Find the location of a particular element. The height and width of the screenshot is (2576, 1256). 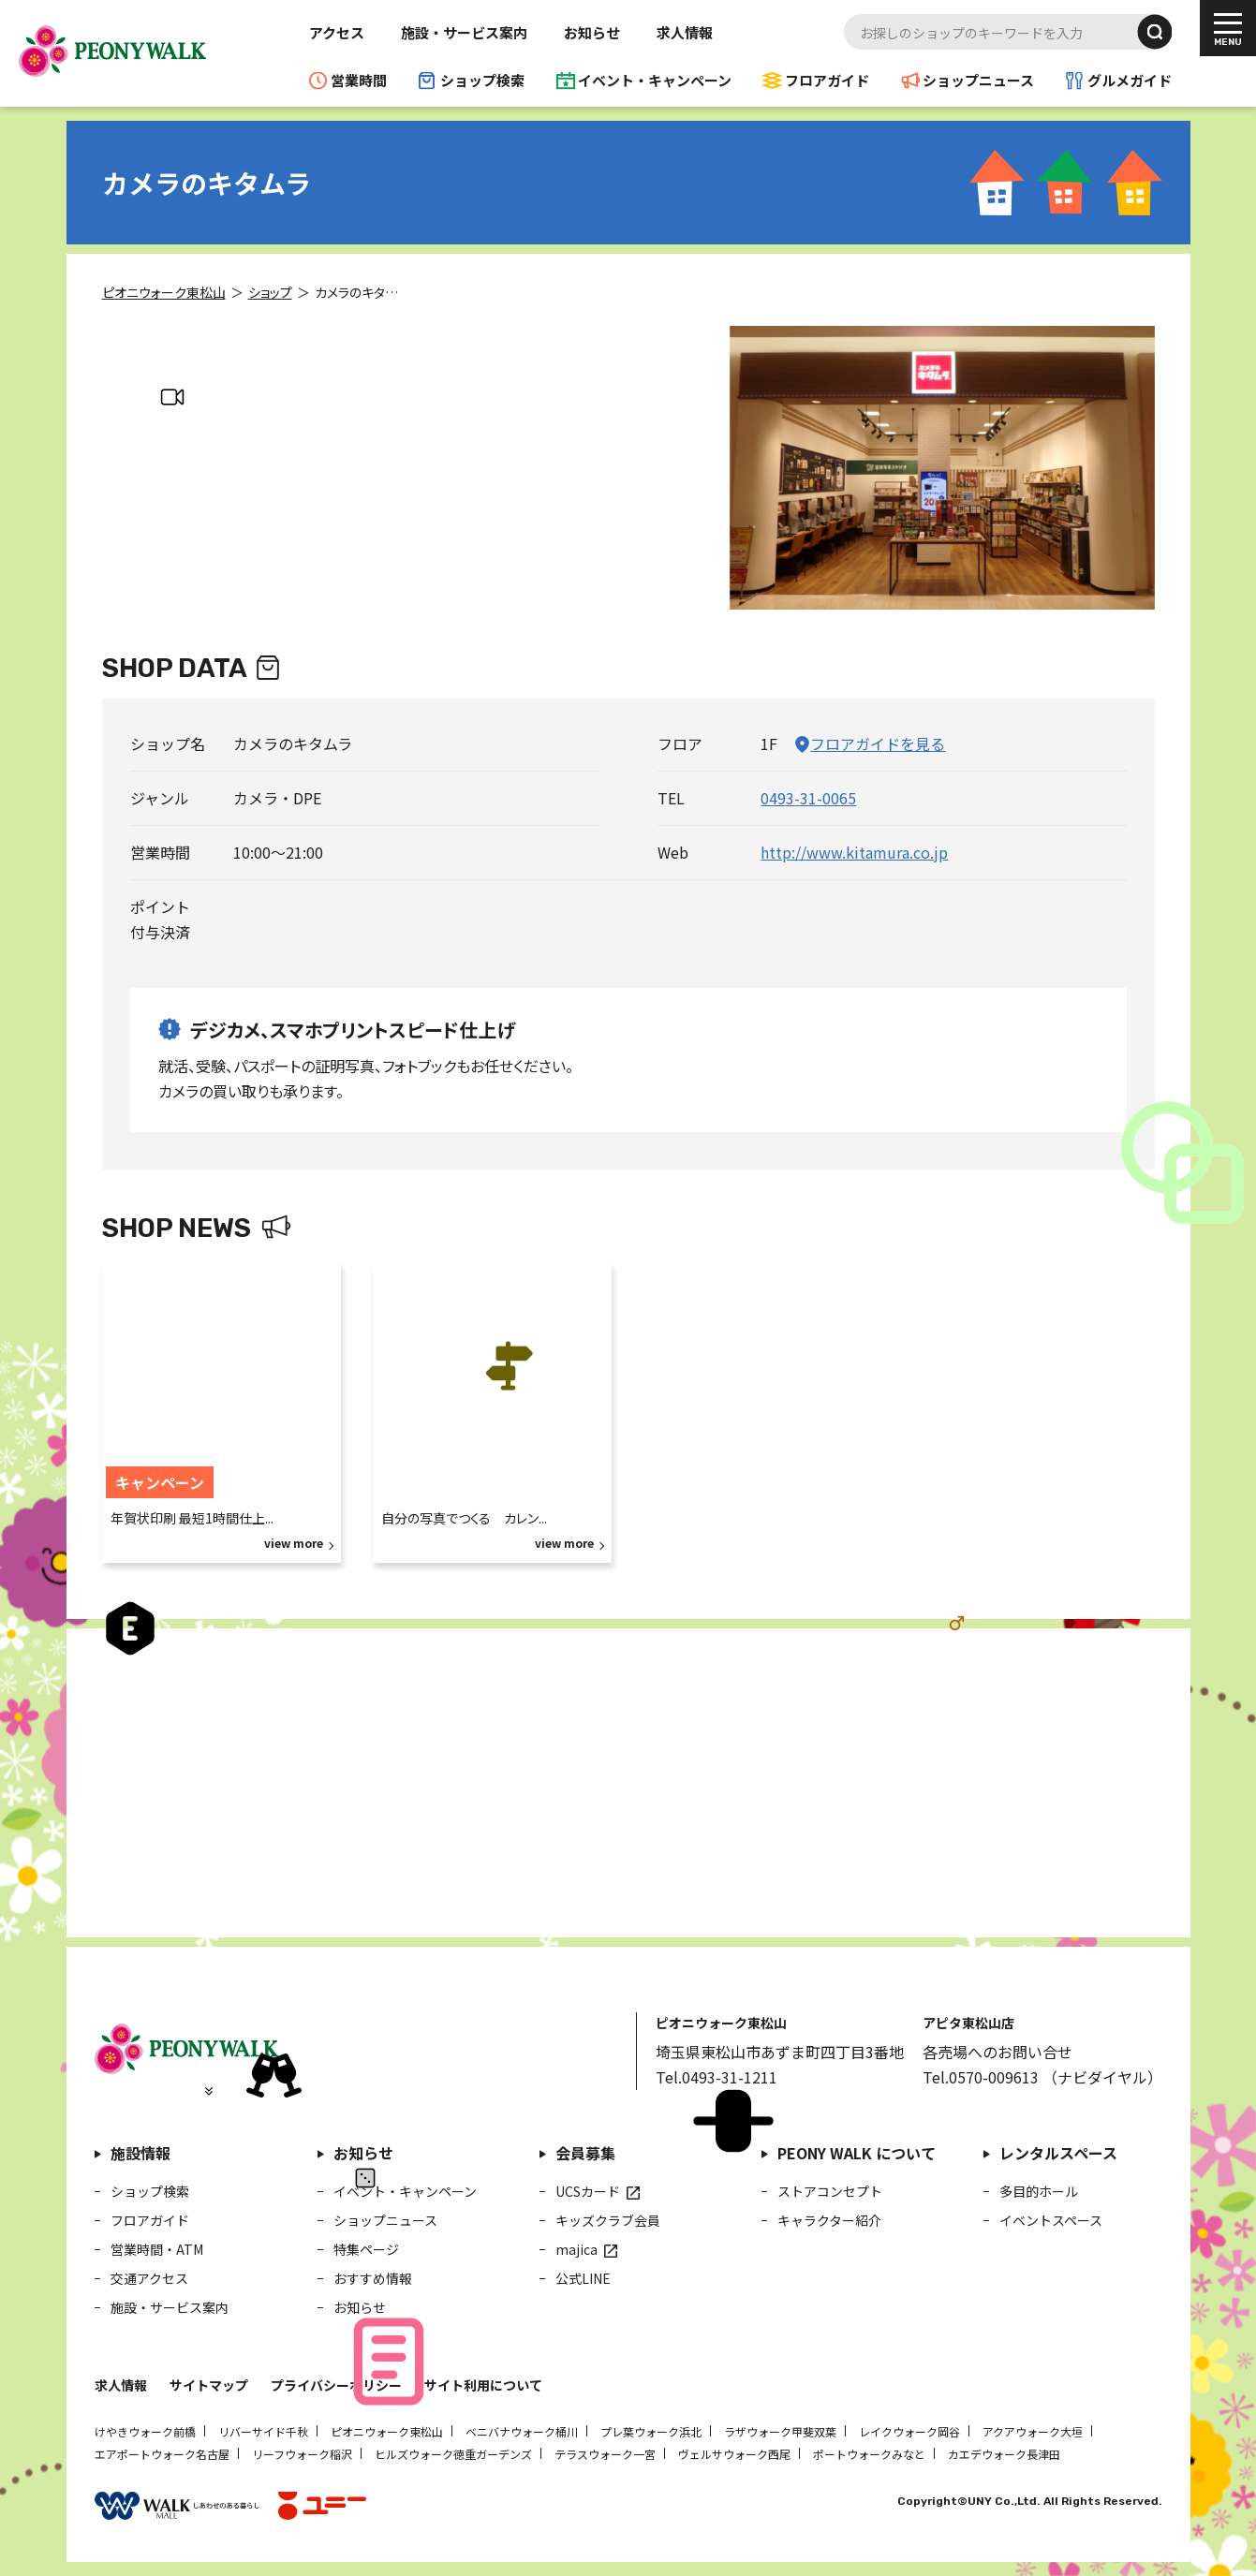

get directions to a destination is located at coordinates (508, 1365).